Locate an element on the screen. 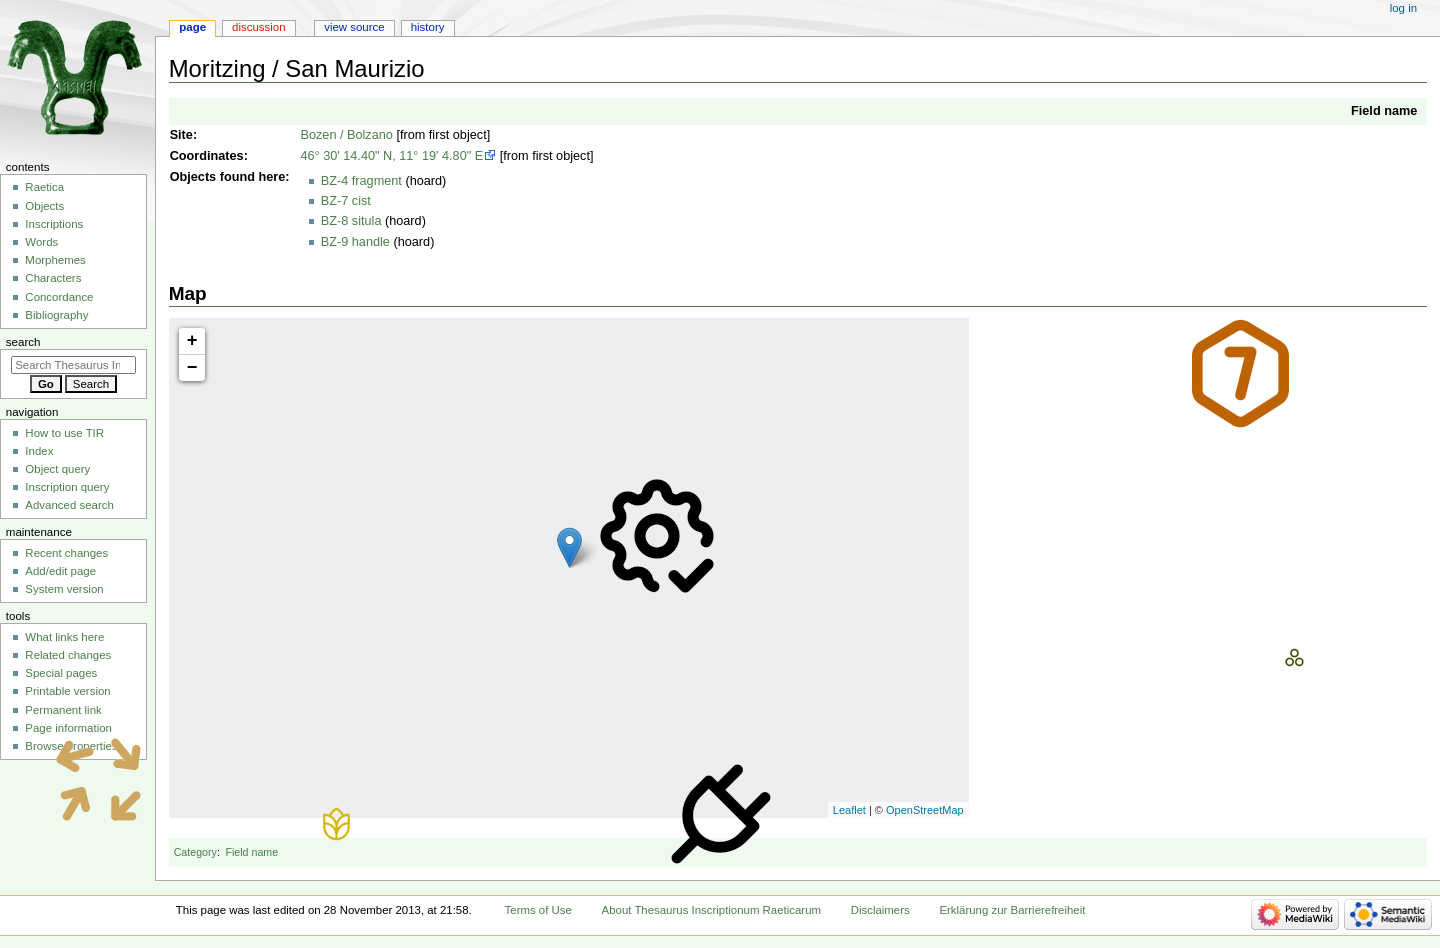  settings saved successfully is located at coordinates (657, 536).